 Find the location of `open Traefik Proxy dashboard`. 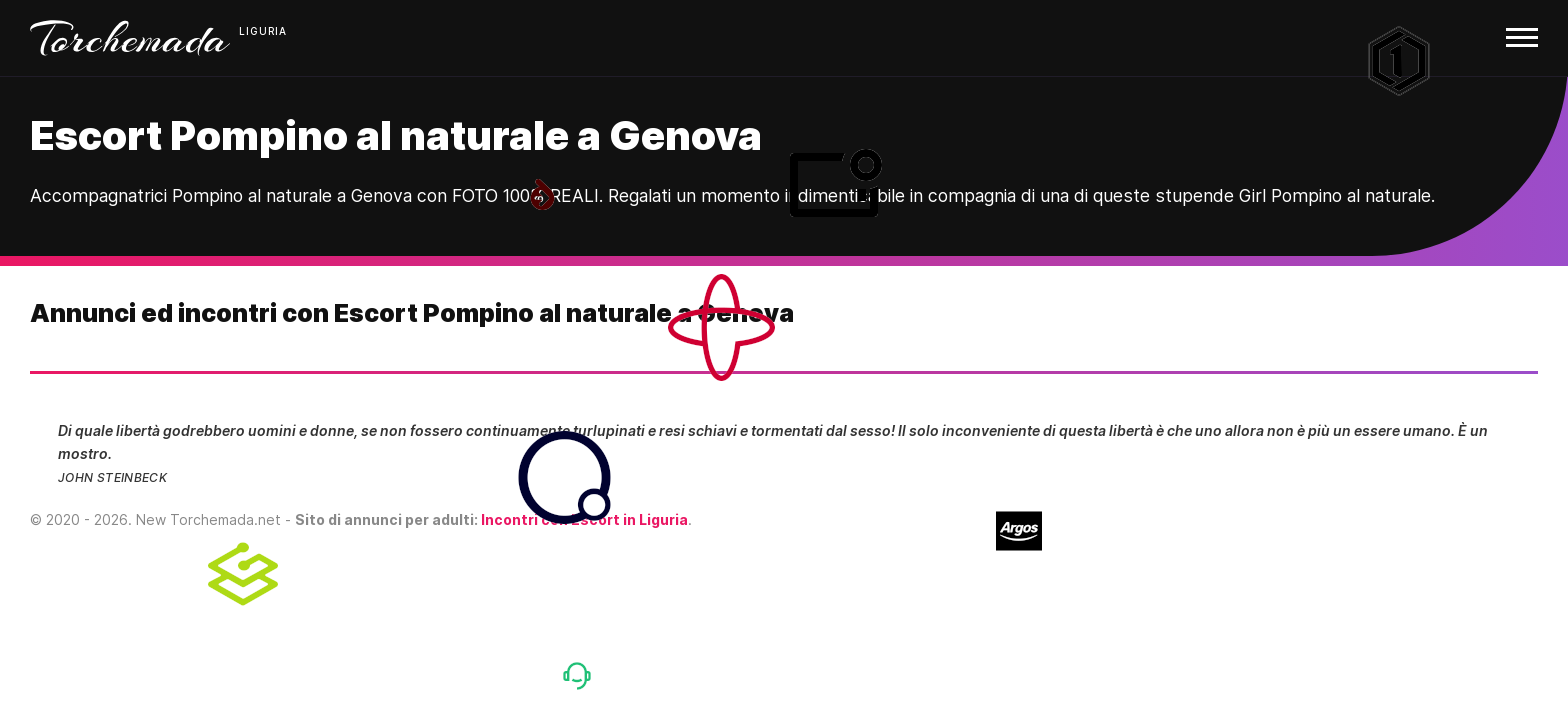

open Traefik Proxy dashboard is located at coordinates (243, 574).